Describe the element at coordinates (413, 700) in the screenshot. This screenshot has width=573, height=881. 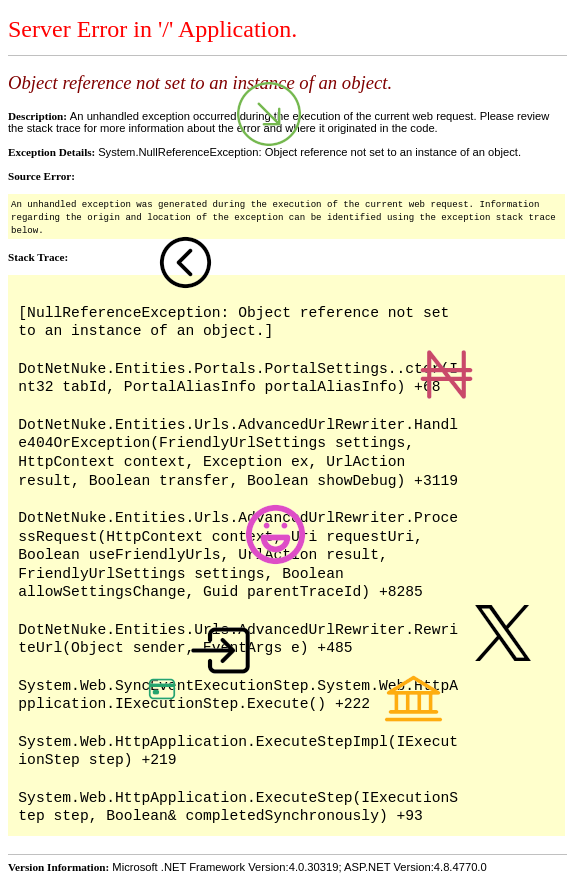
I see `access banking or financial services` at that location.